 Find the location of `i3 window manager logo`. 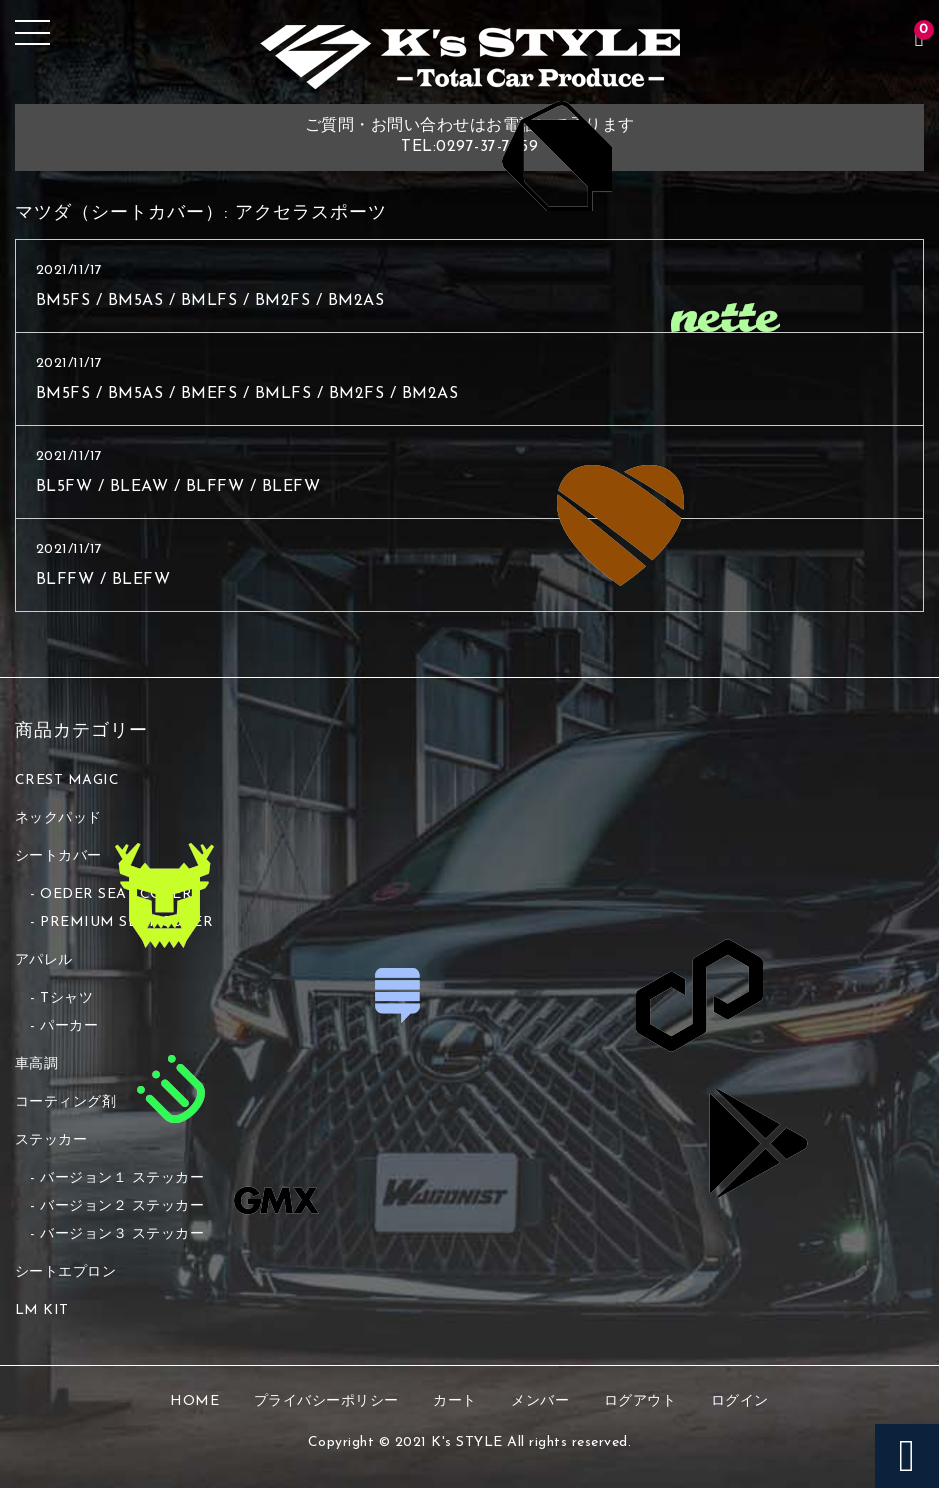

i3 window manager logo is located at coordinates (171, 1089).